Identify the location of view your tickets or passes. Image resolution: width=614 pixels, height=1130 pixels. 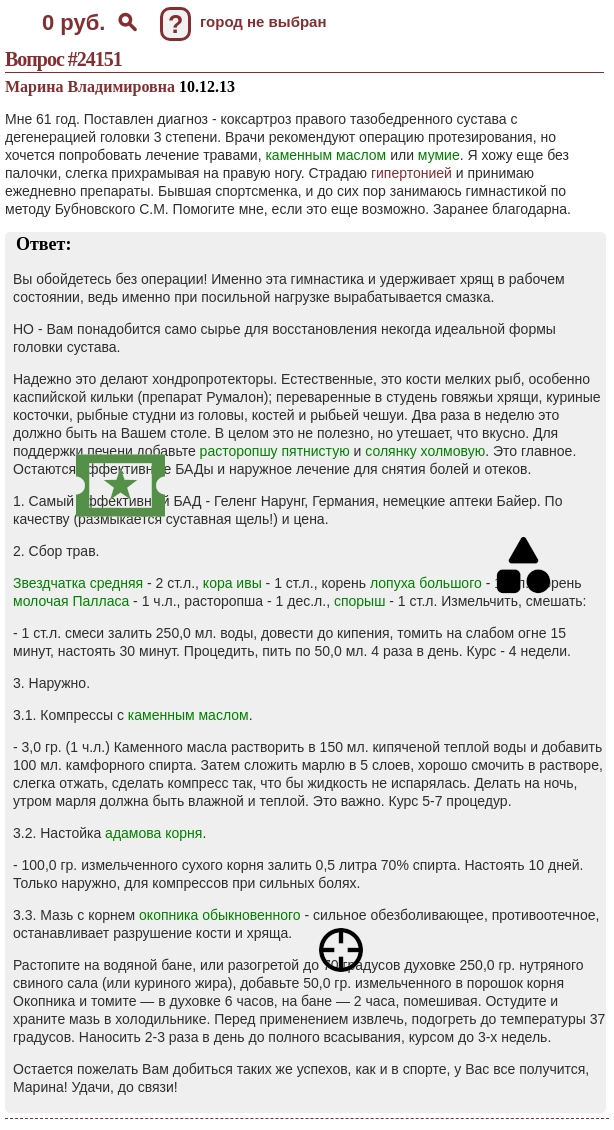
(120, 485).